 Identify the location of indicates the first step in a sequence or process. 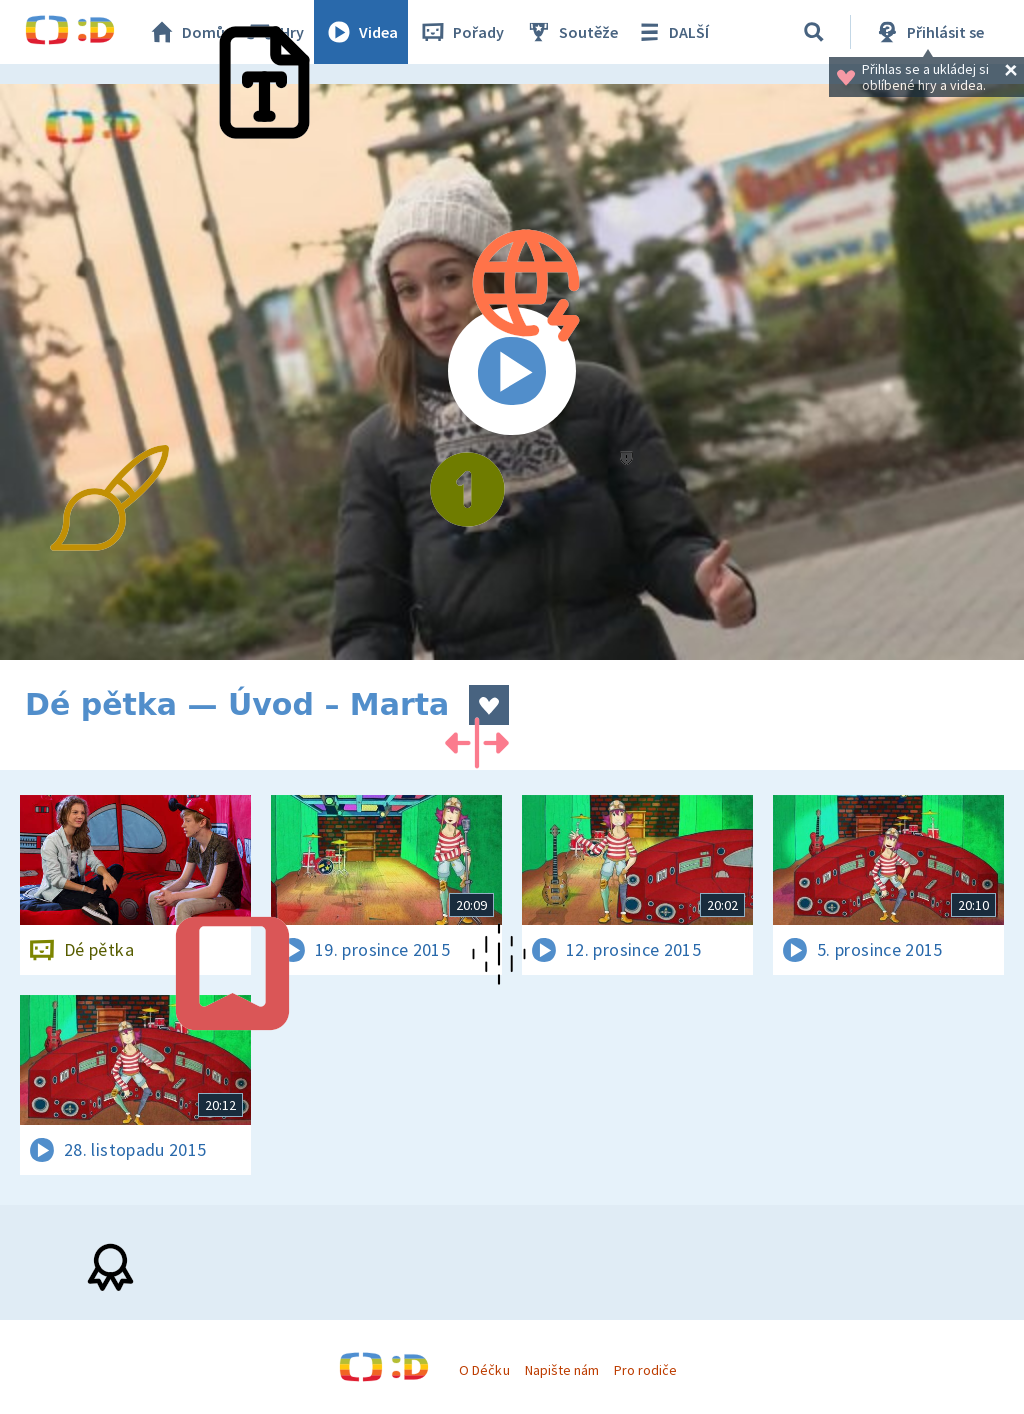
(467, 489).